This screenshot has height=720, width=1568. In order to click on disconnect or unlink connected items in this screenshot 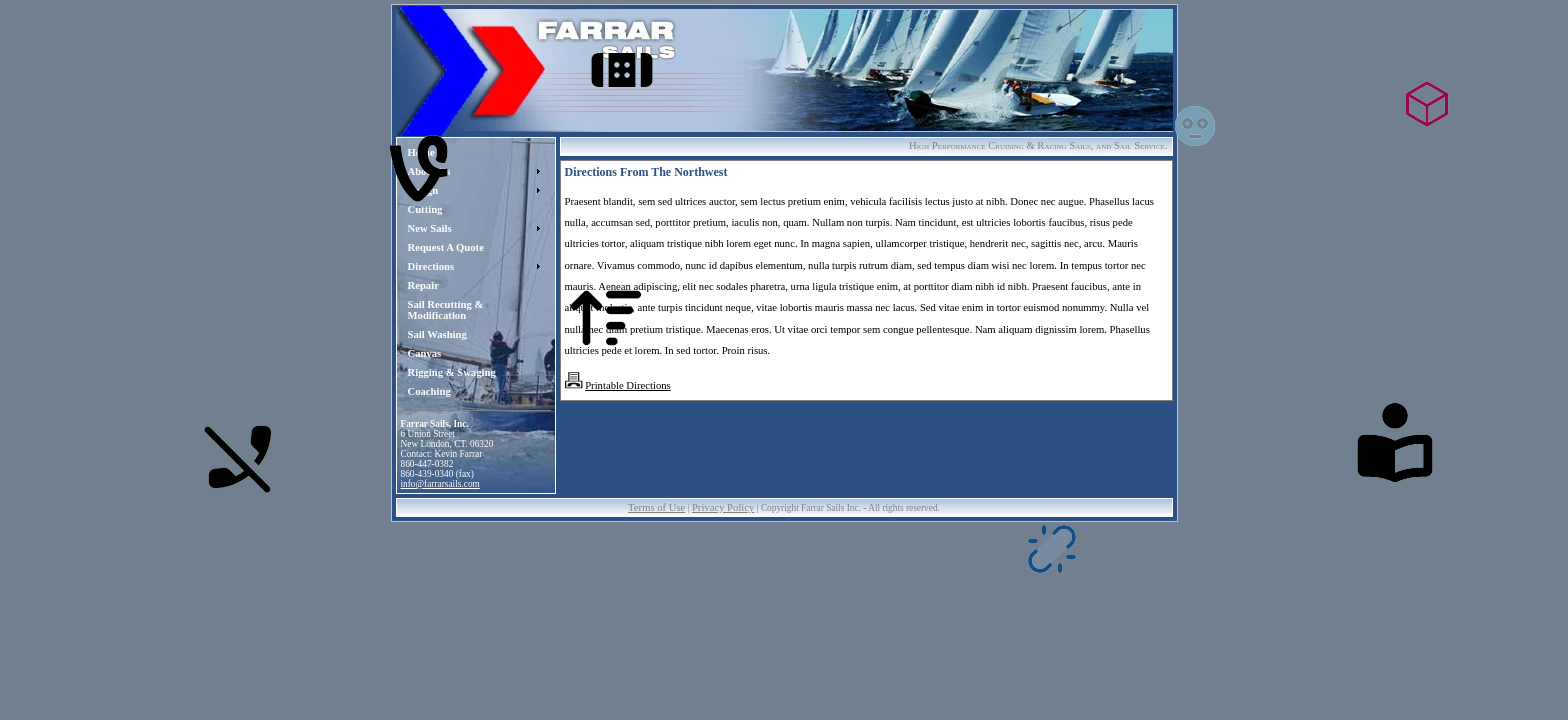, I will do `click(1052, 549)`.